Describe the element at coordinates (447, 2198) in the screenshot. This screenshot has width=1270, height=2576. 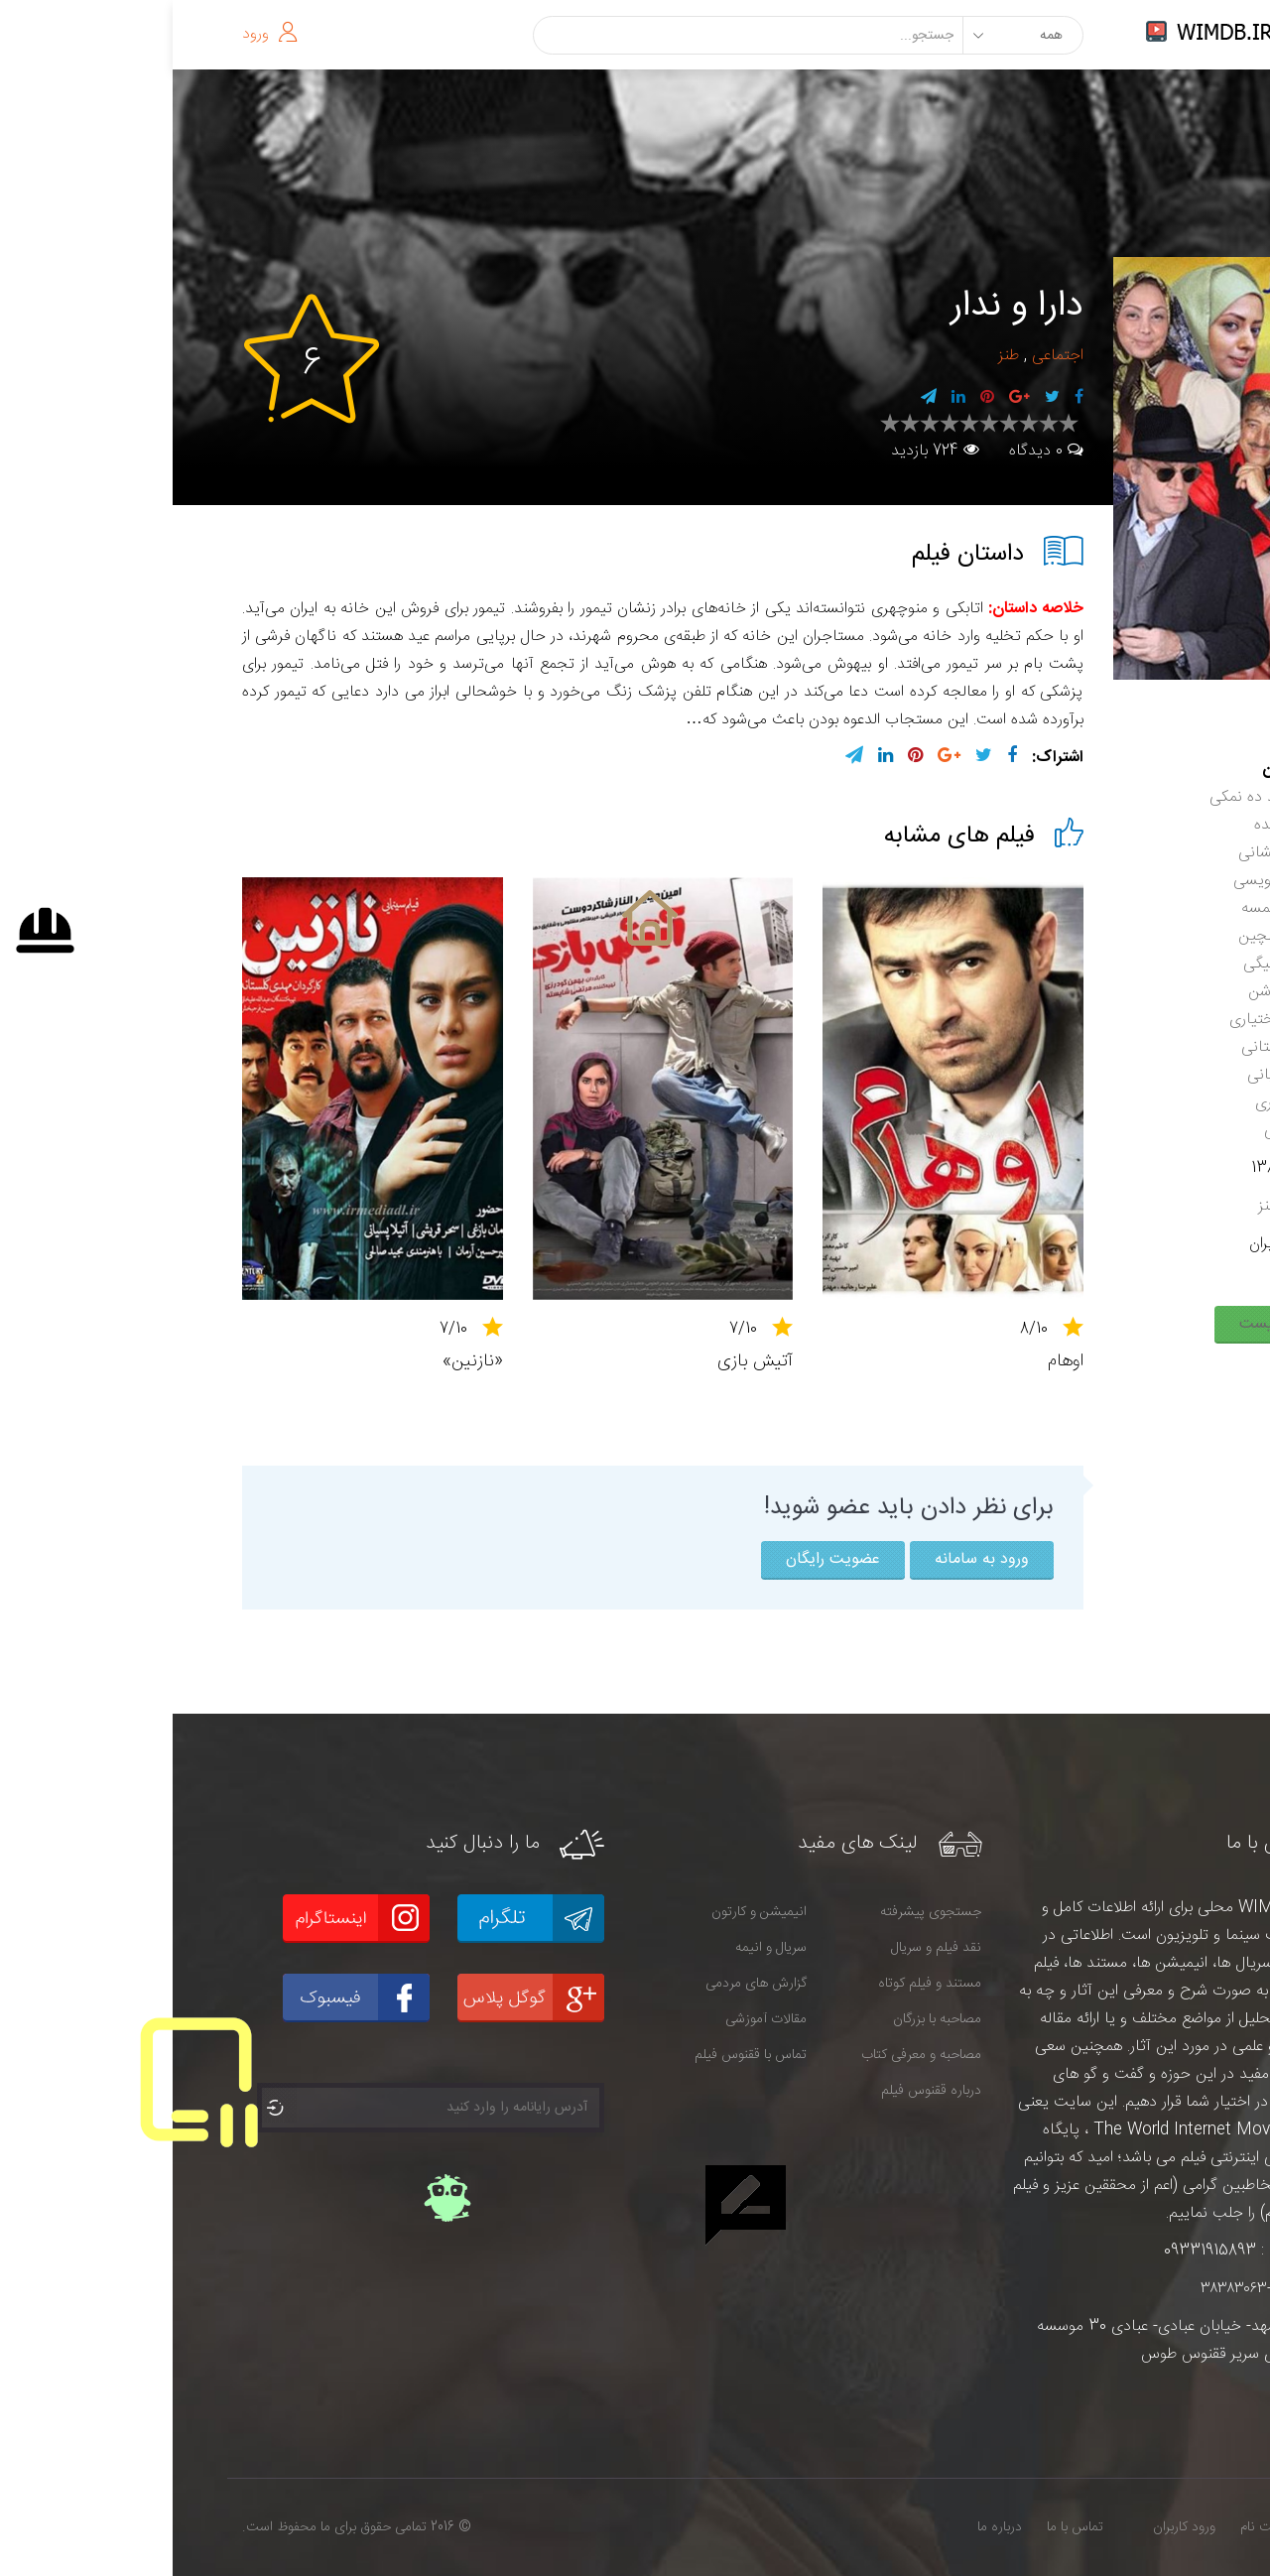
I see `earlybirds brand logo` at that location.